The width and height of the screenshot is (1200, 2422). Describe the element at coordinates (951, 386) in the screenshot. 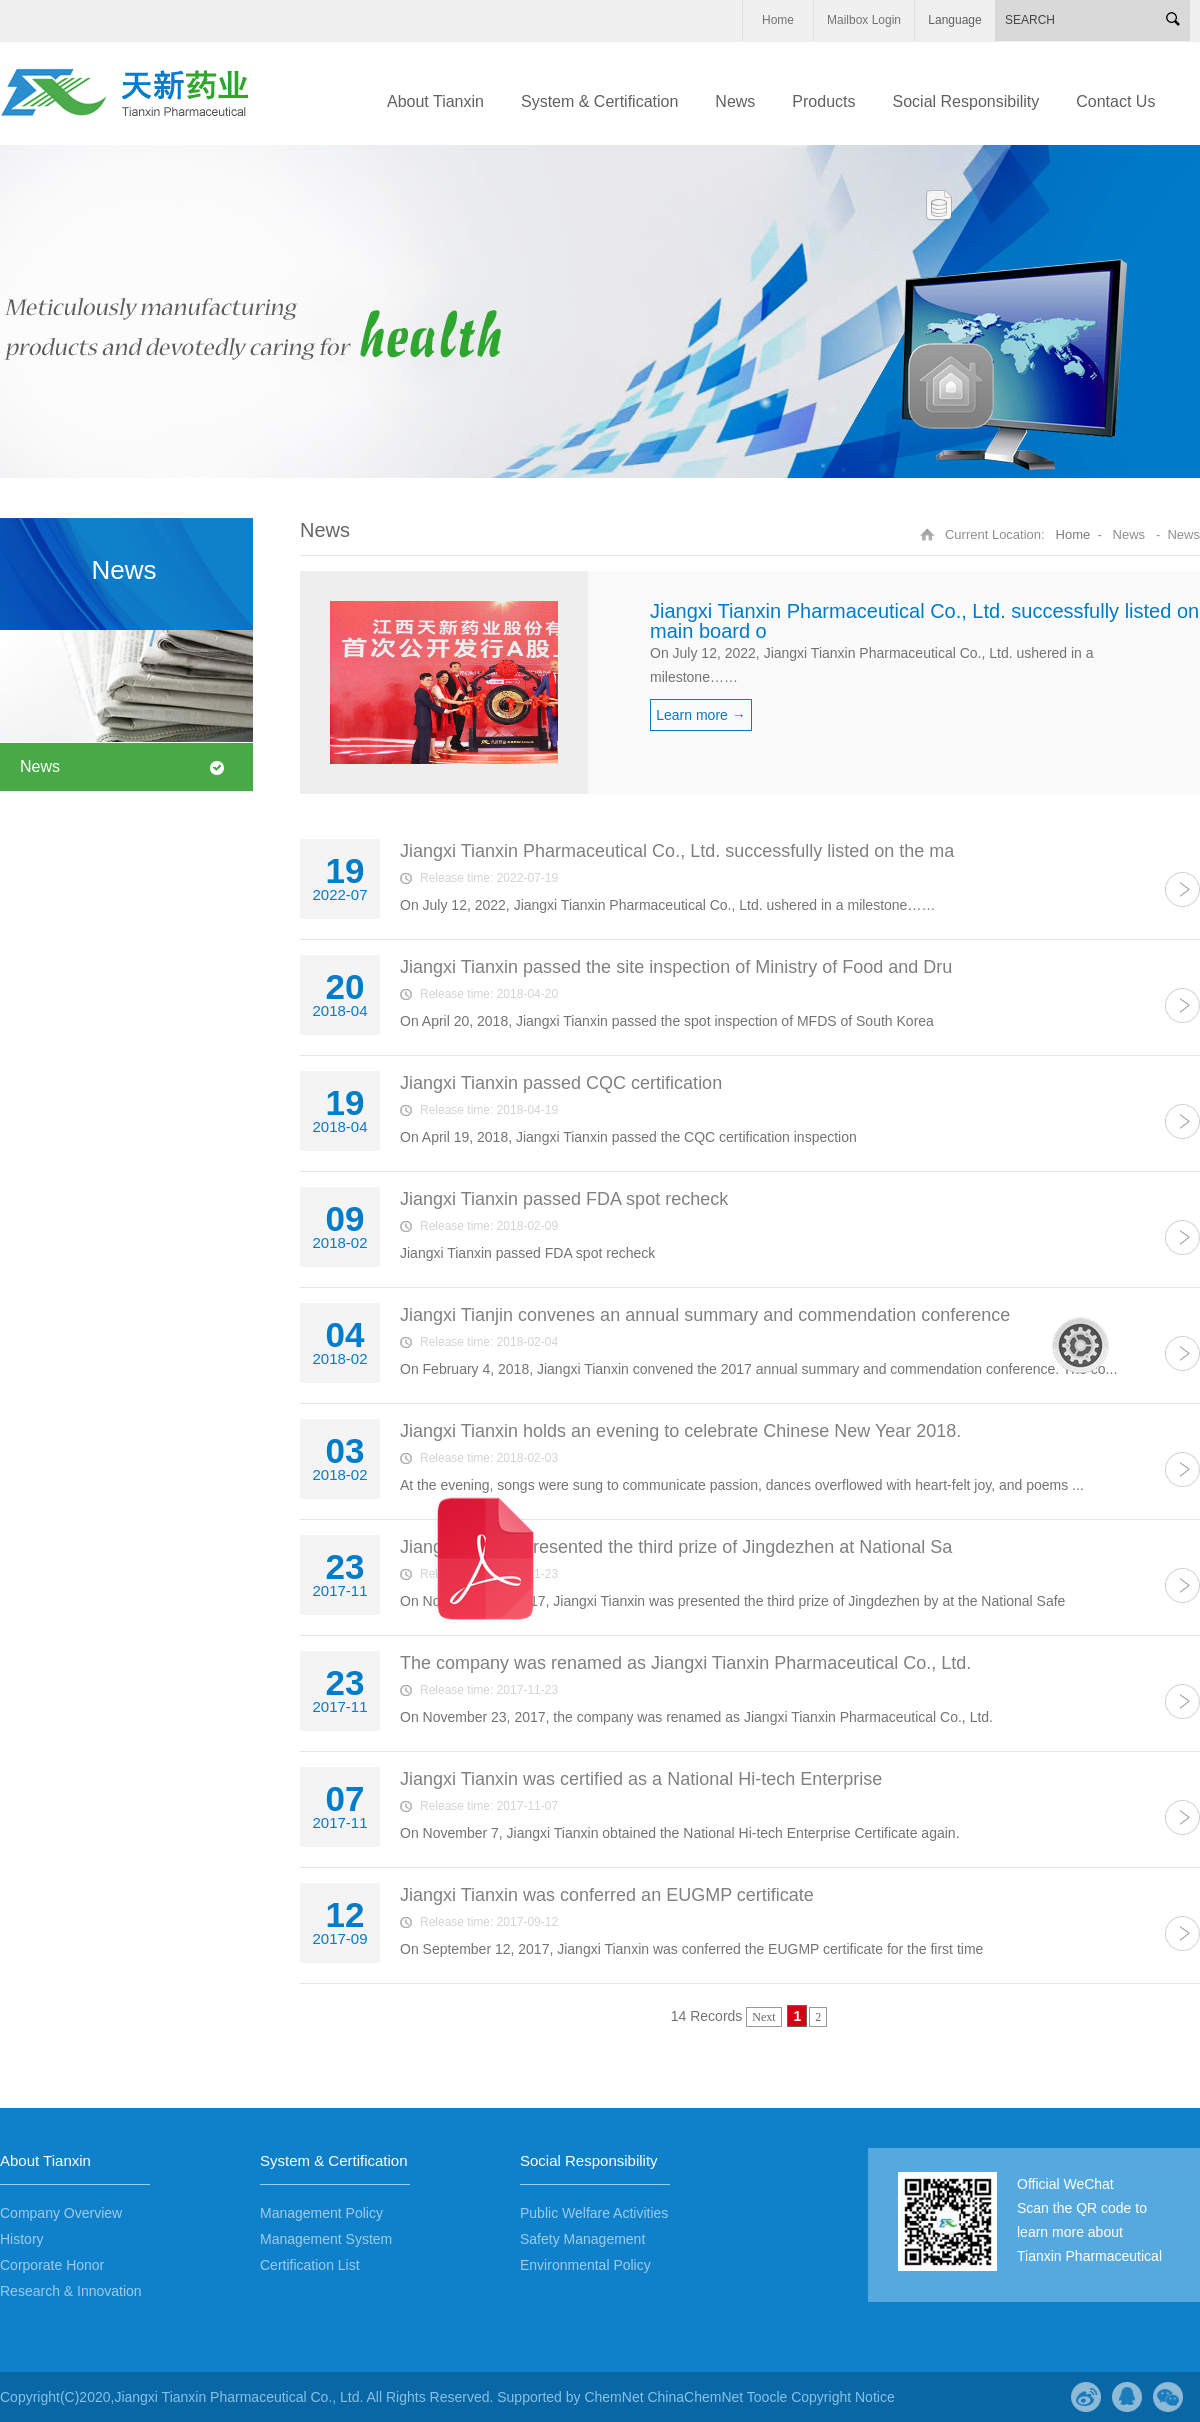

I see `open the home app` at that location.